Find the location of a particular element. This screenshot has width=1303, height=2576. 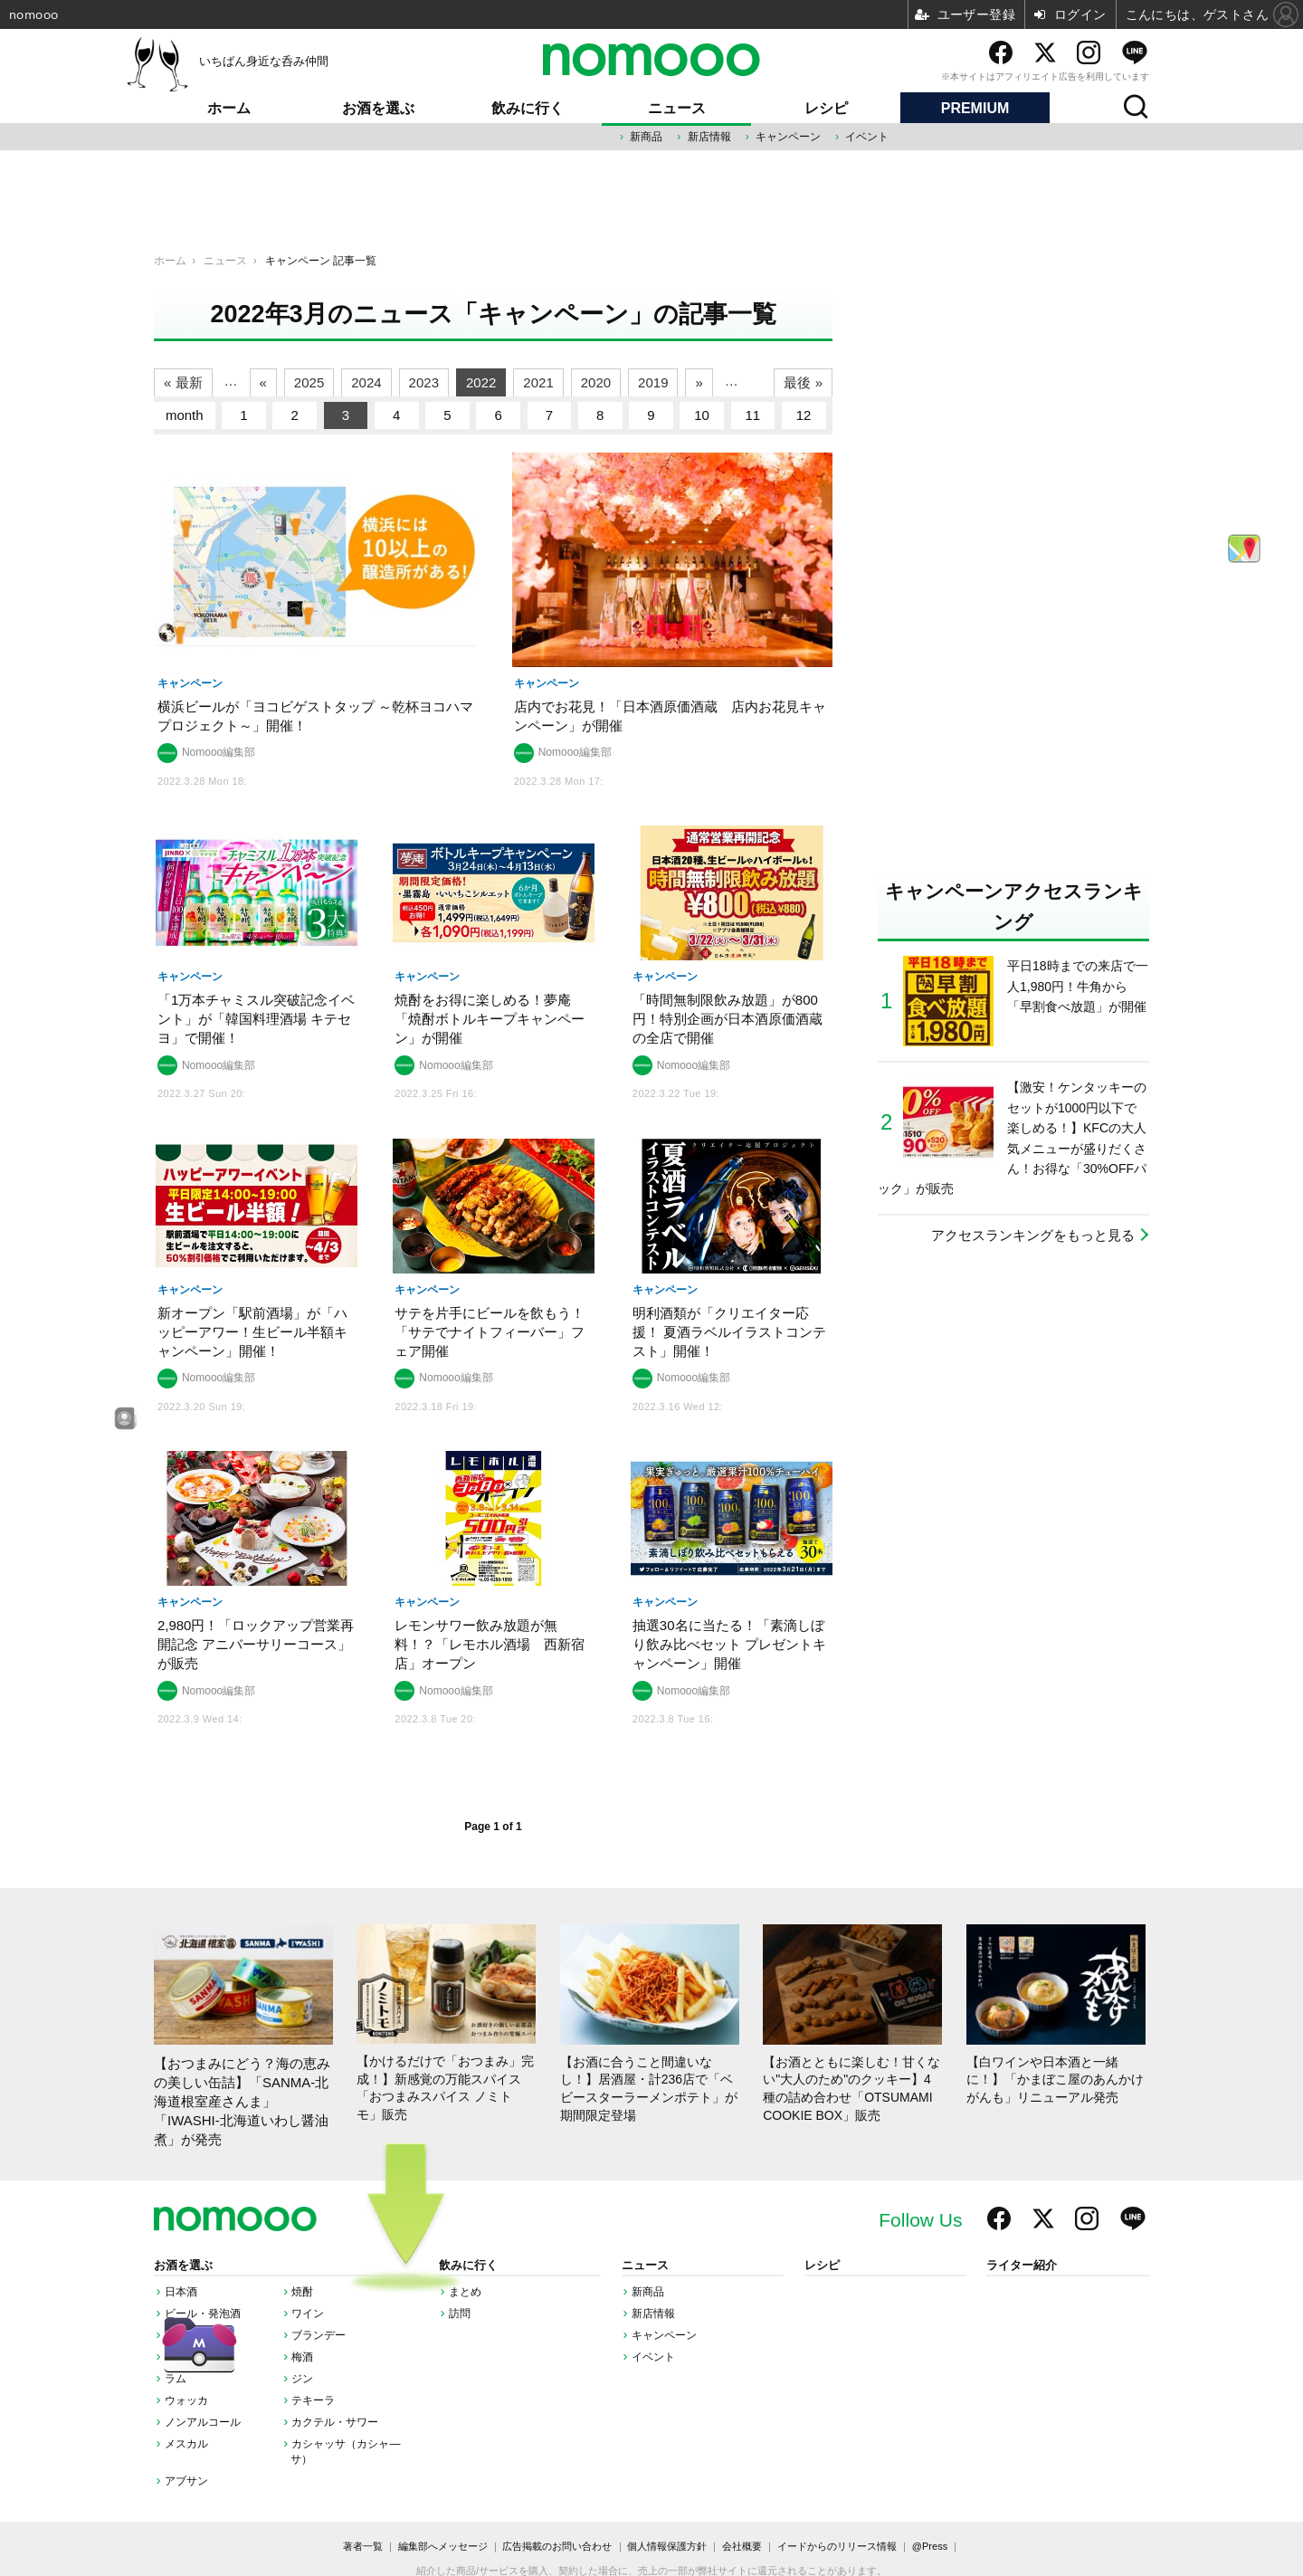

folder containing pokémon master ball images or assets is located at coordinates (199, 2347).